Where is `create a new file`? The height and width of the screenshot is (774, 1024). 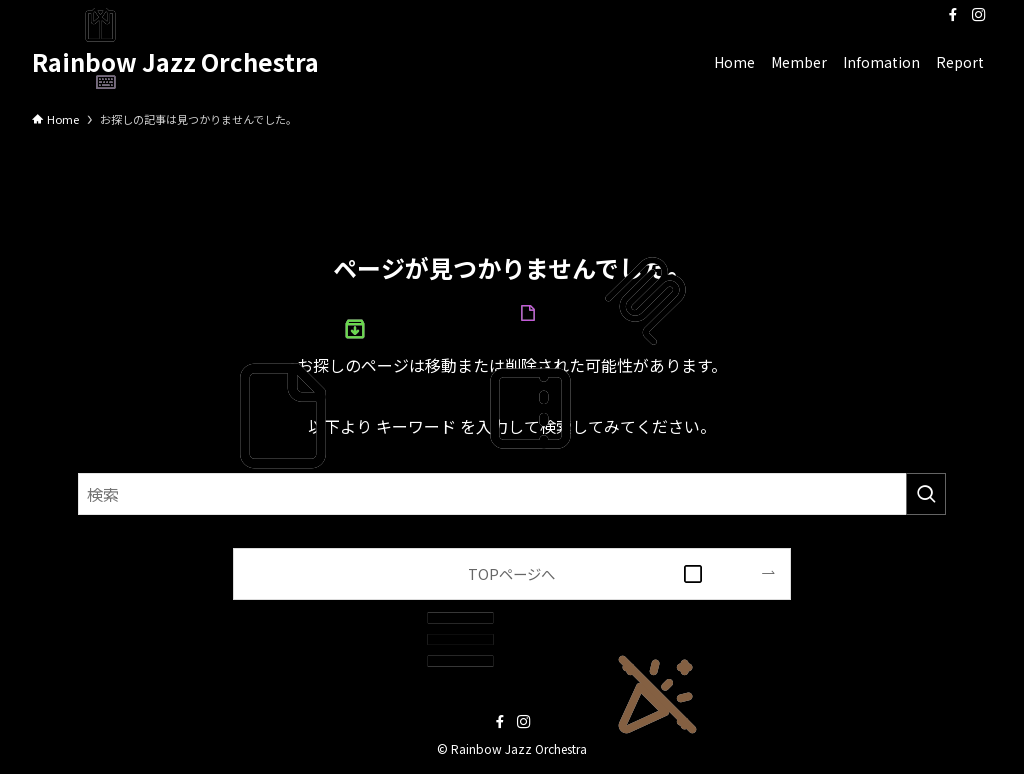
create a new file is located at coordinates (528, 313).